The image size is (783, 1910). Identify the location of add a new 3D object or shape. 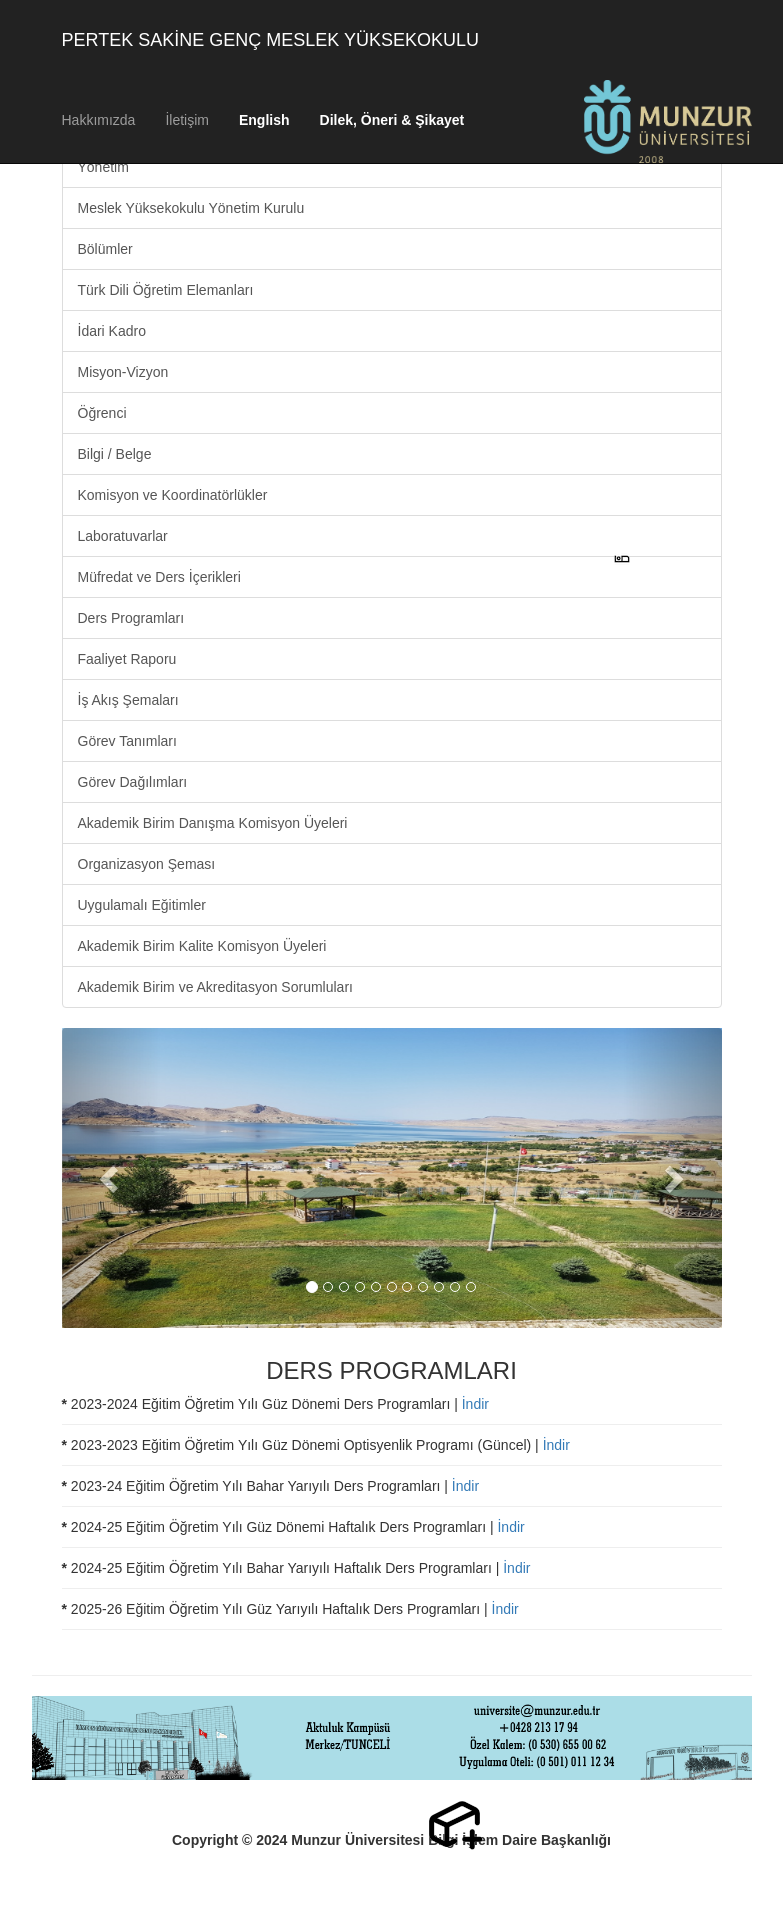
(454, 1821).